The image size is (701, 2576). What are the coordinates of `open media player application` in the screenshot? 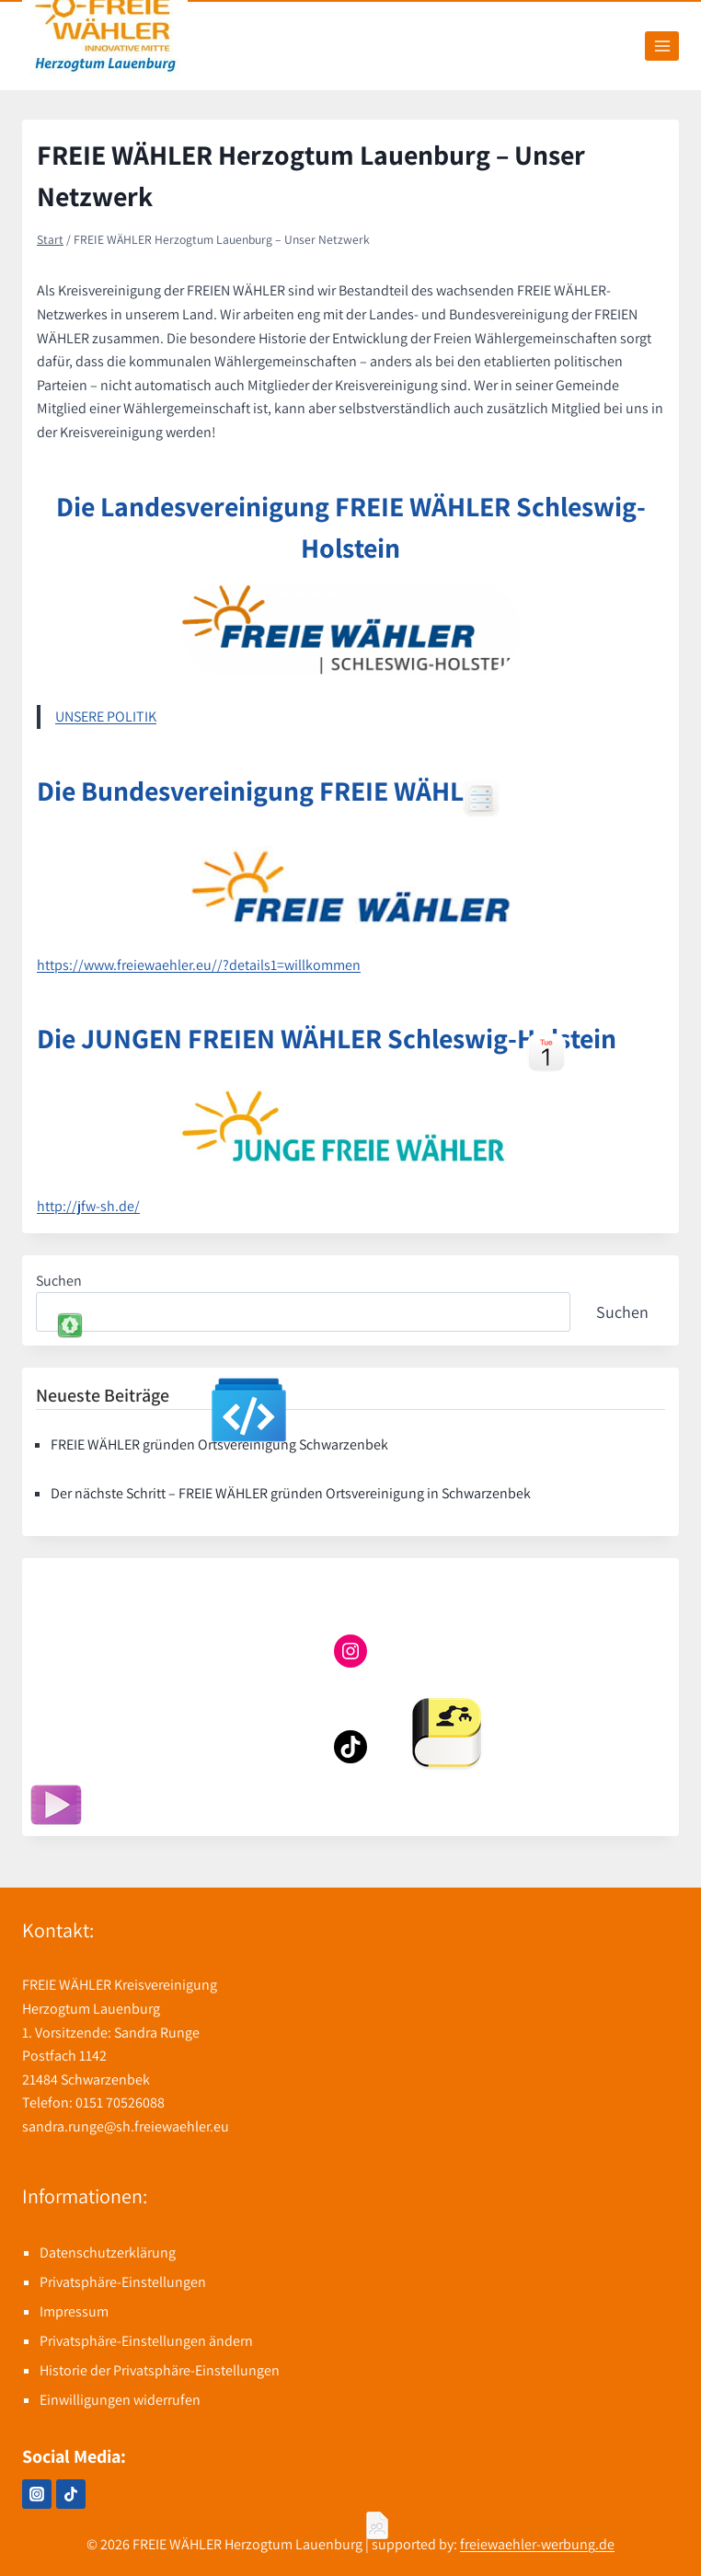 It's located at (56, 1805).